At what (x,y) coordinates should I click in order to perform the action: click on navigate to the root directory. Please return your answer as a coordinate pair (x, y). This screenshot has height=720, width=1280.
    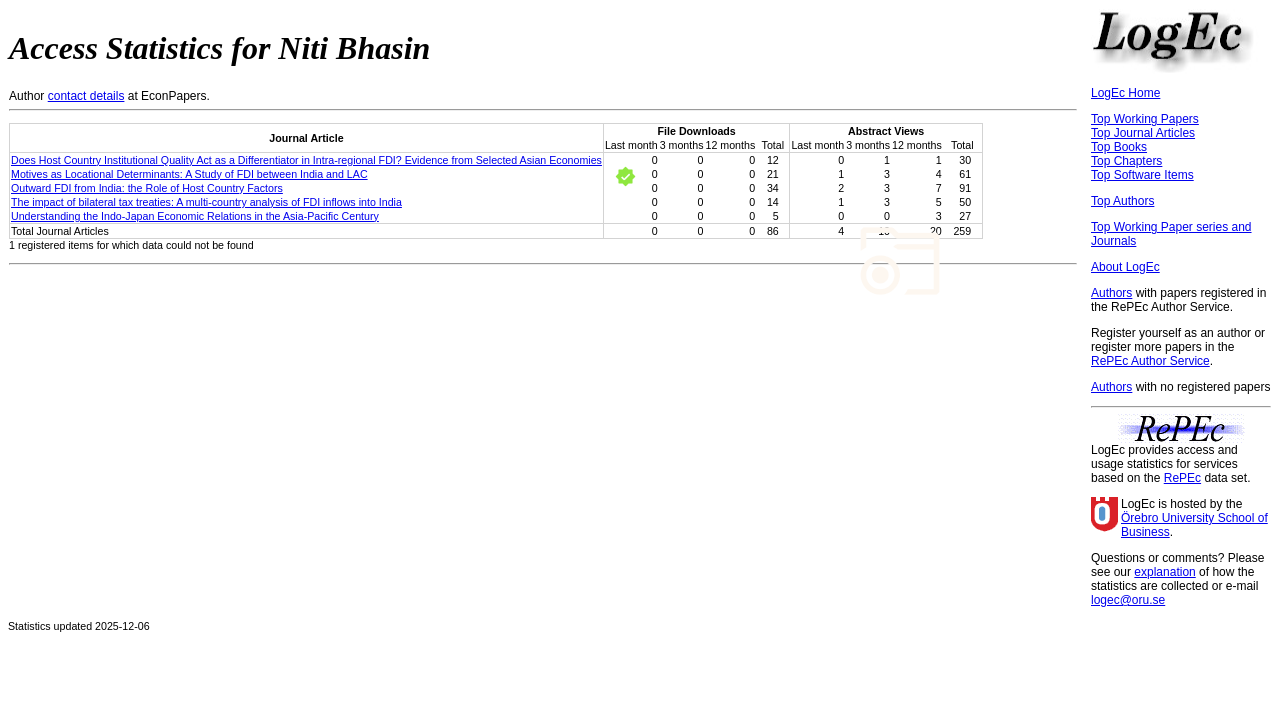
    Looking at the image, I should click on (900, 261).